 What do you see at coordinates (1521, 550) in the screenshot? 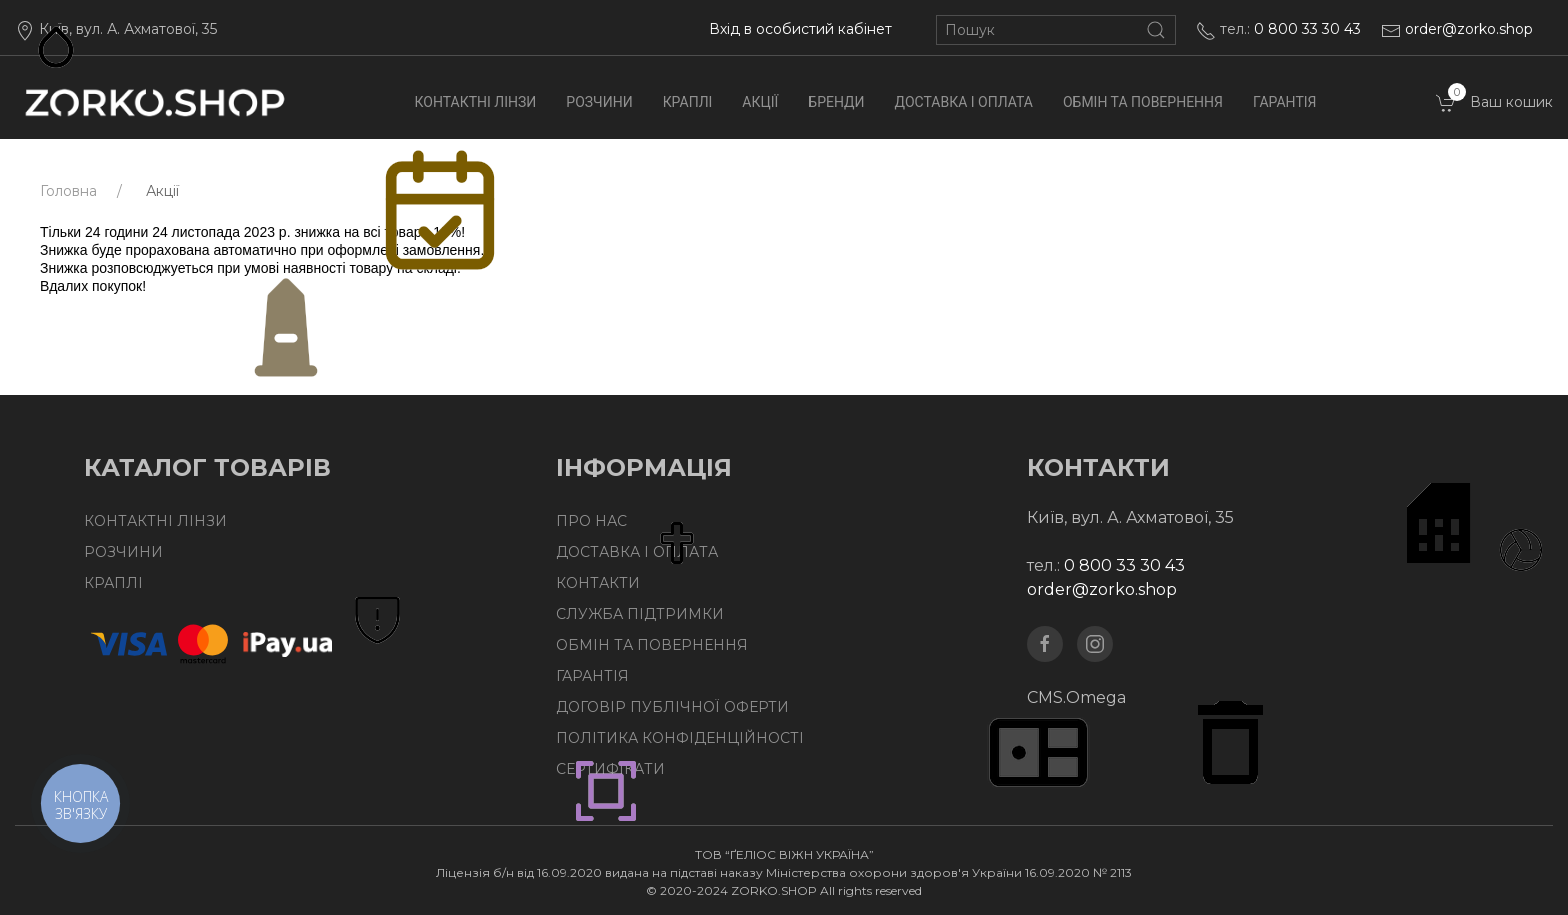
I see `volleyball sport category or activity` at bounding box center [1521, 550].